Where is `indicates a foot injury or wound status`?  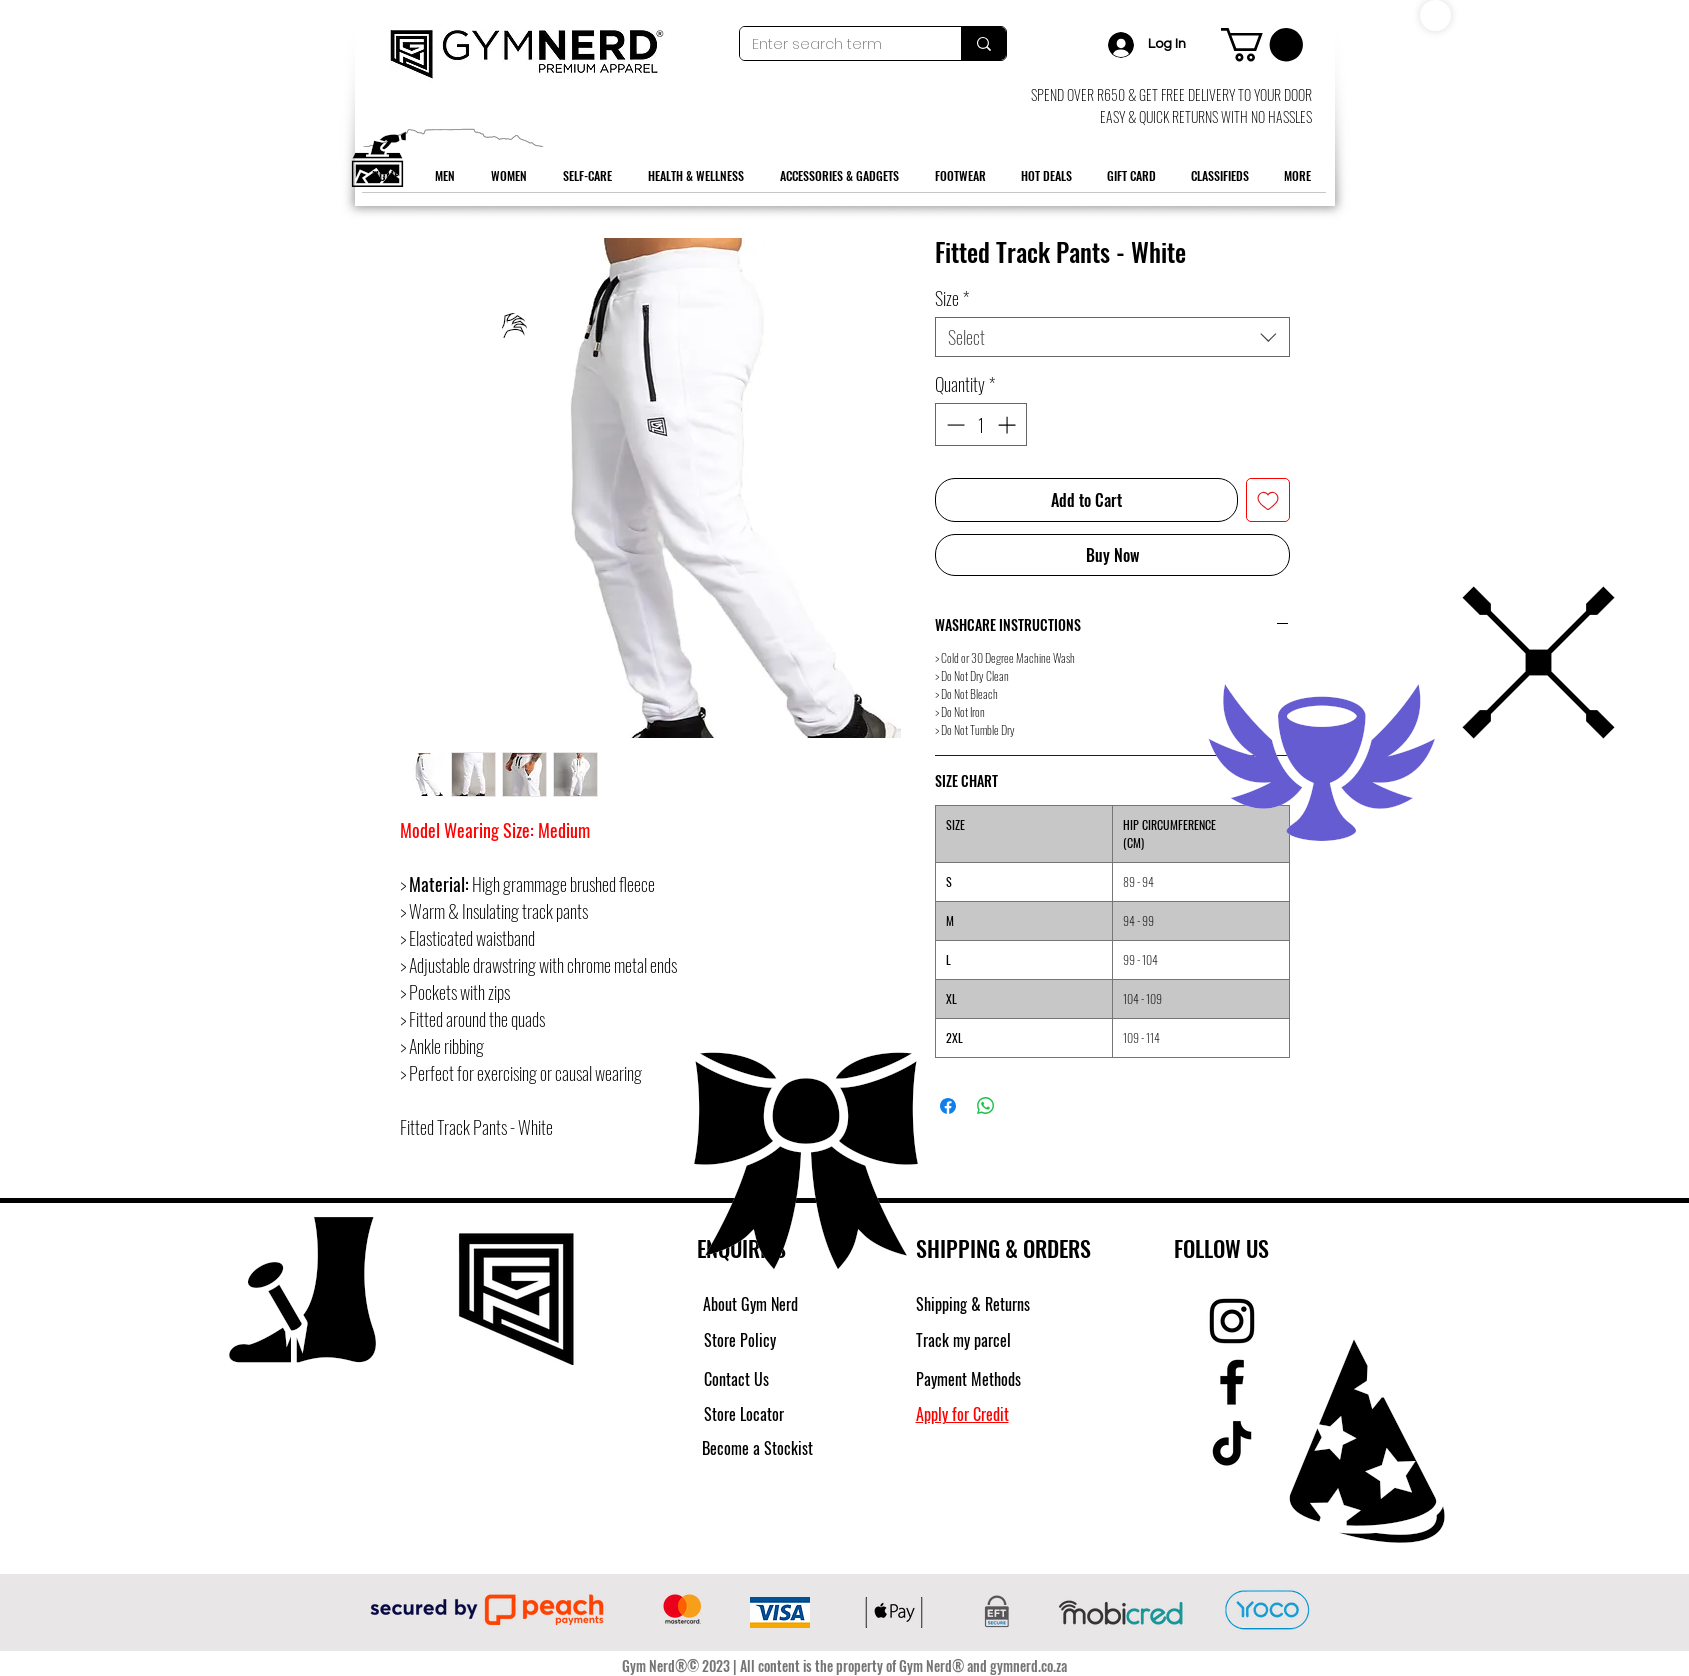 indicates a foot injury or wound status is located at coordinates (301, 1290).